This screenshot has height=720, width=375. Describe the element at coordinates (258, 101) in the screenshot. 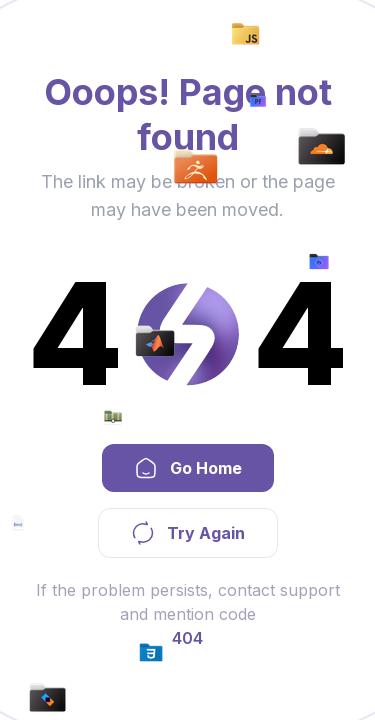

I see `open Adobe Portfolio project folder` at that location.